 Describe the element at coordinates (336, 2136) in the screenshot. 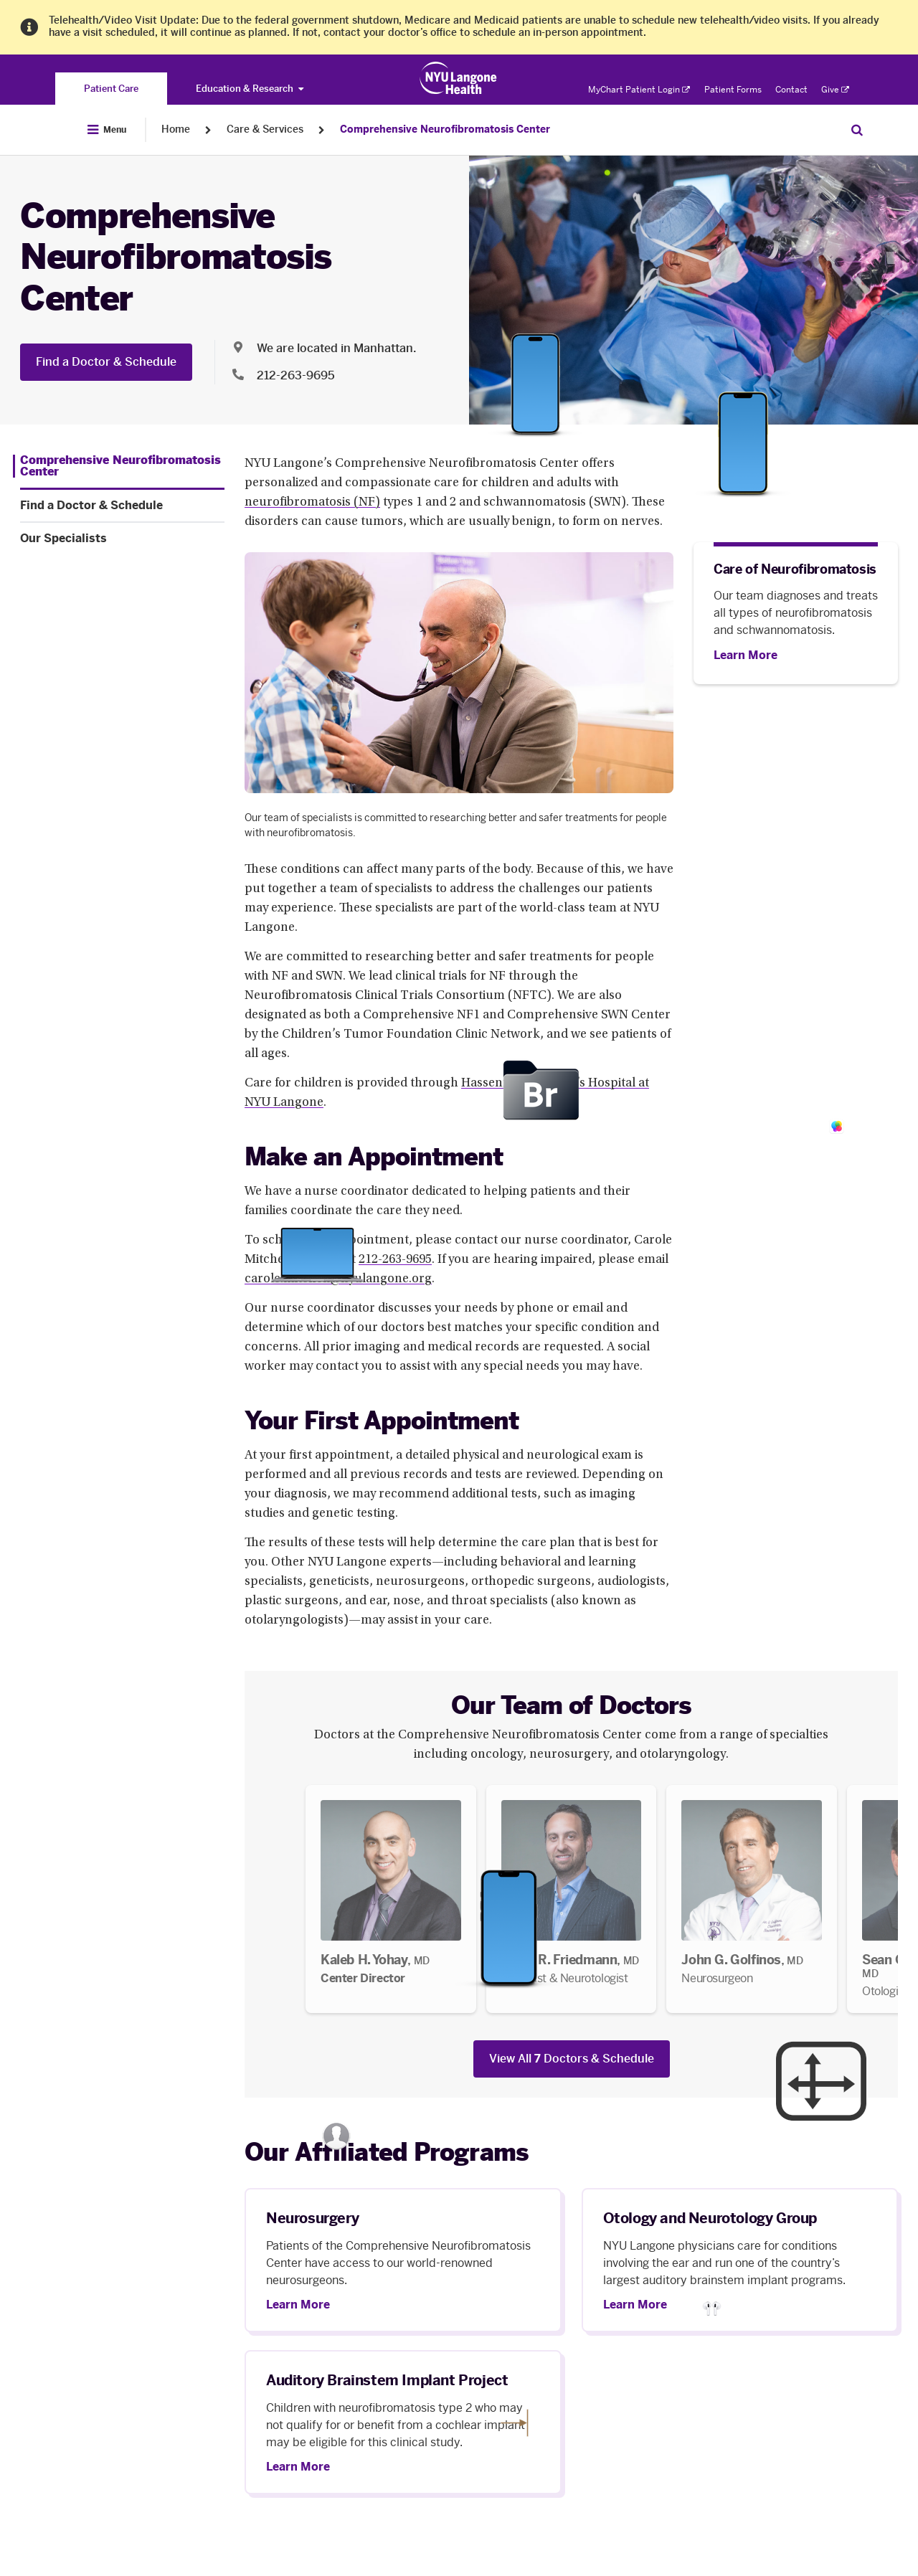

I see `view user accounts` at that location.